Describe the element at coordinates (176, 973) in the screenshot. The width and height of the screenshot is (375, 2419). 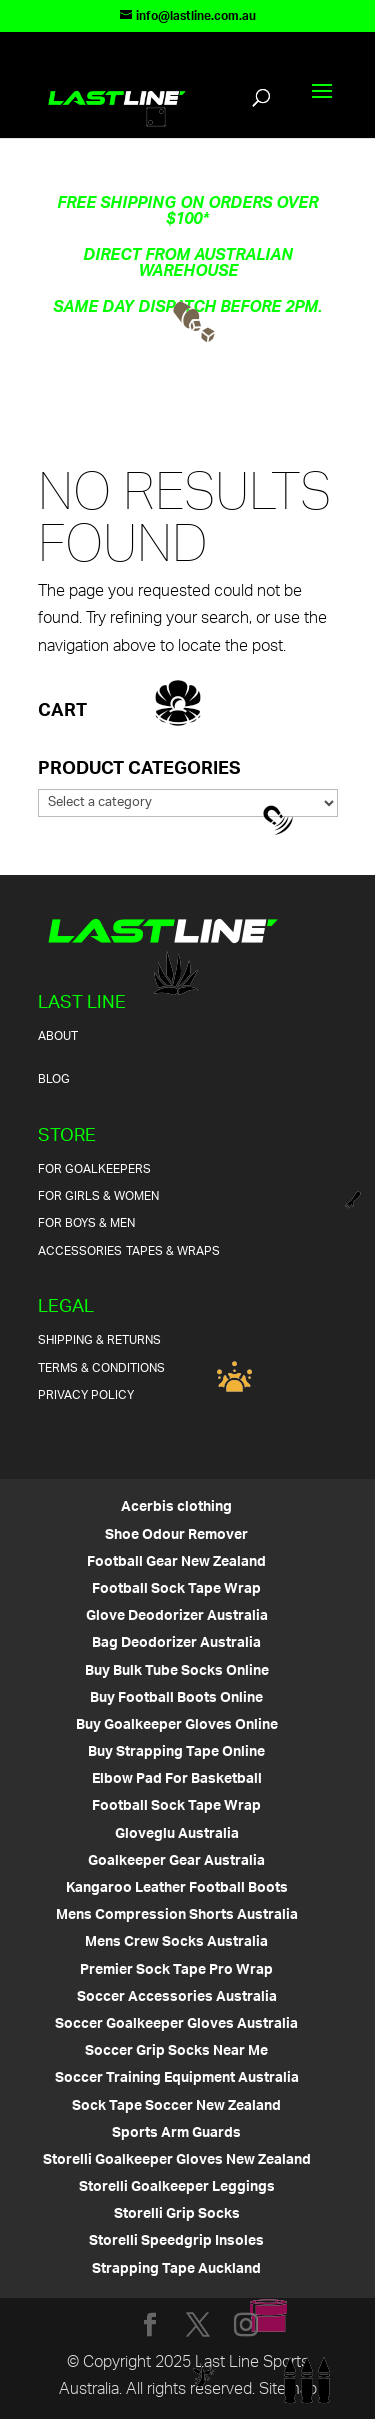
I see `agave plant icon for a gardening or farming game` at that location.